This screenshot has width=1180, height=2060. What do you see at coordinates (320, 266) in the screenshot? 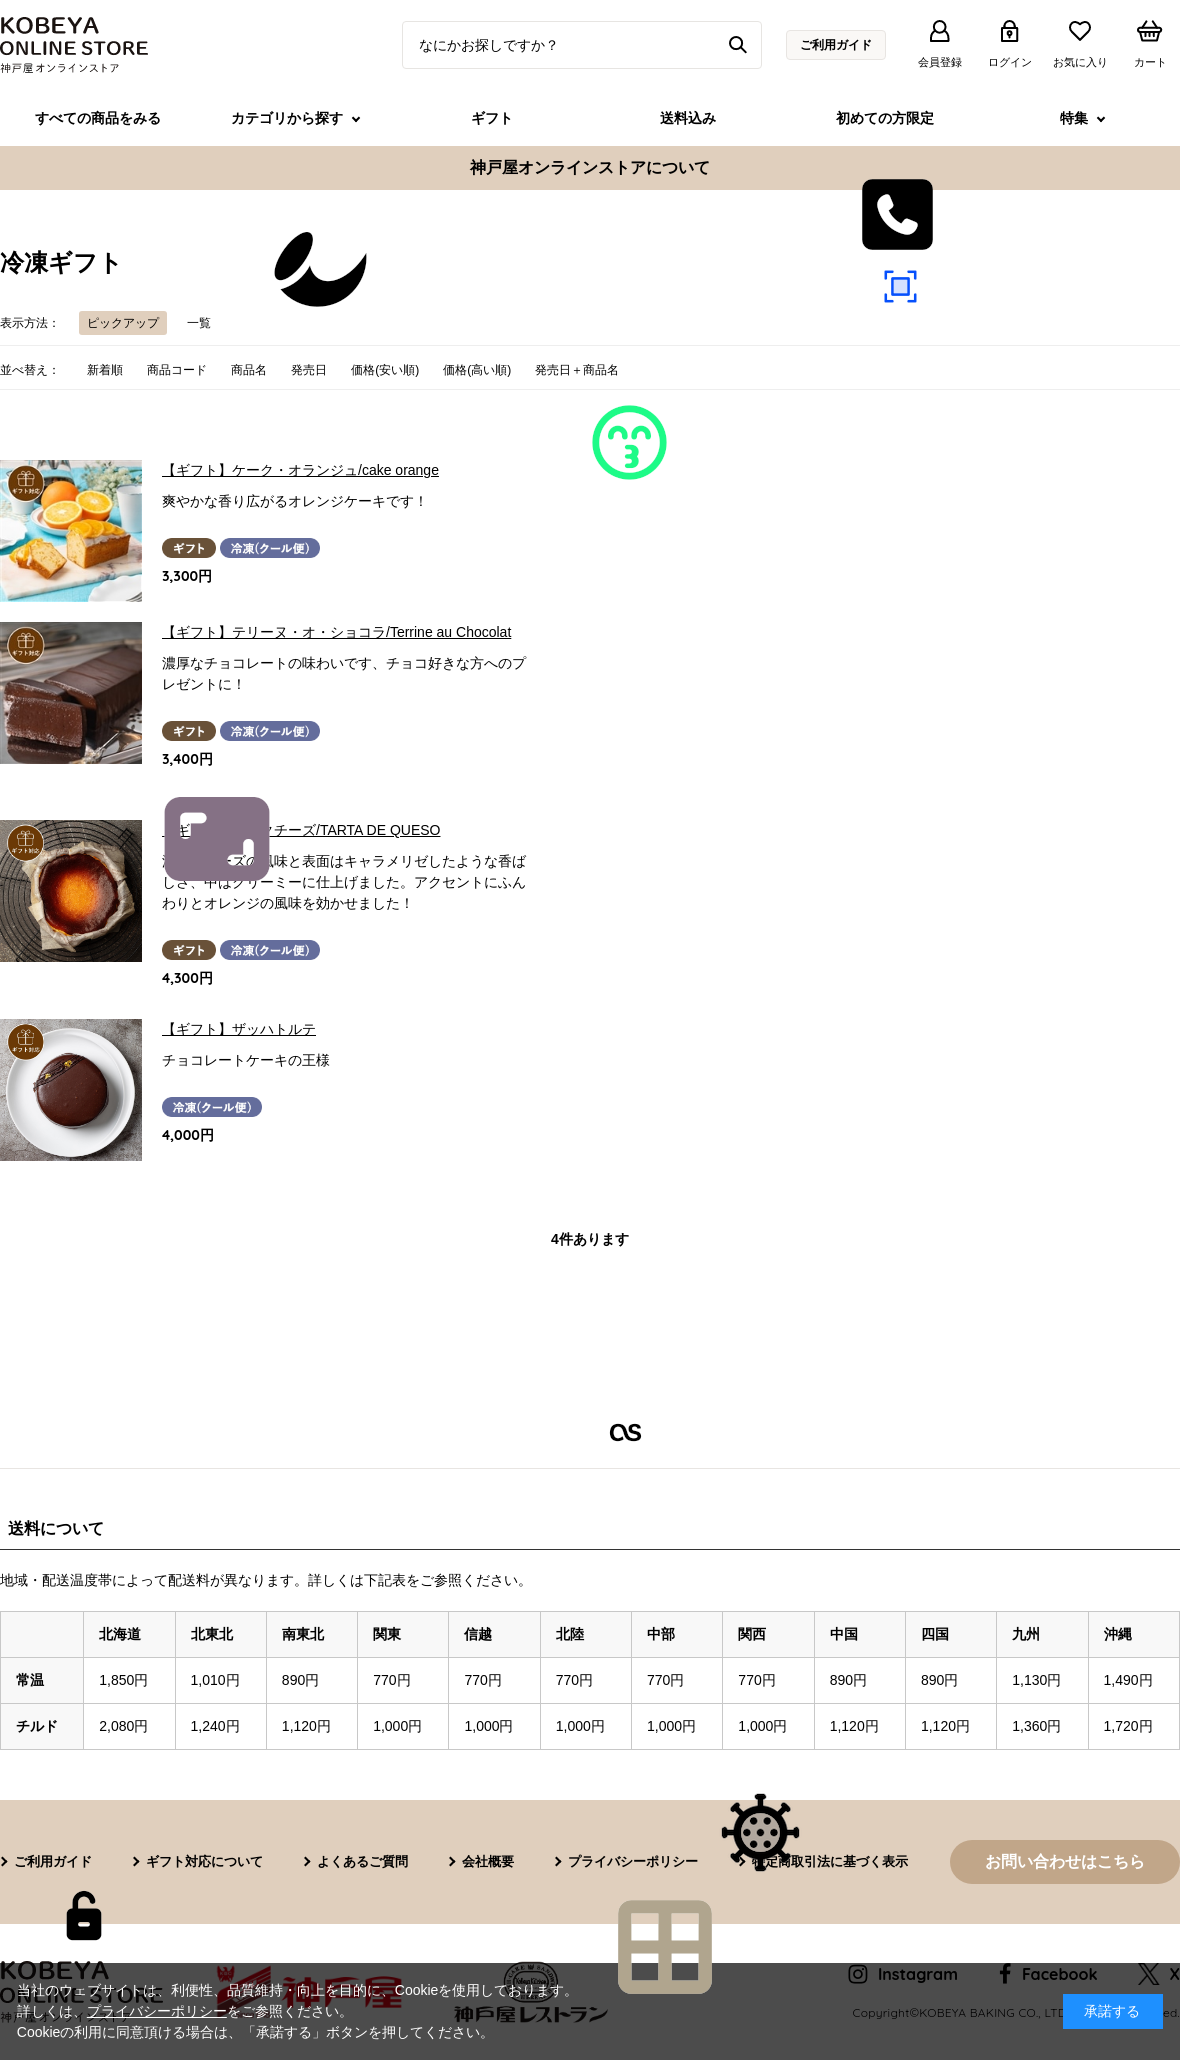
I see `affiliatetheme brand logo` at bounding box center [320, 266].